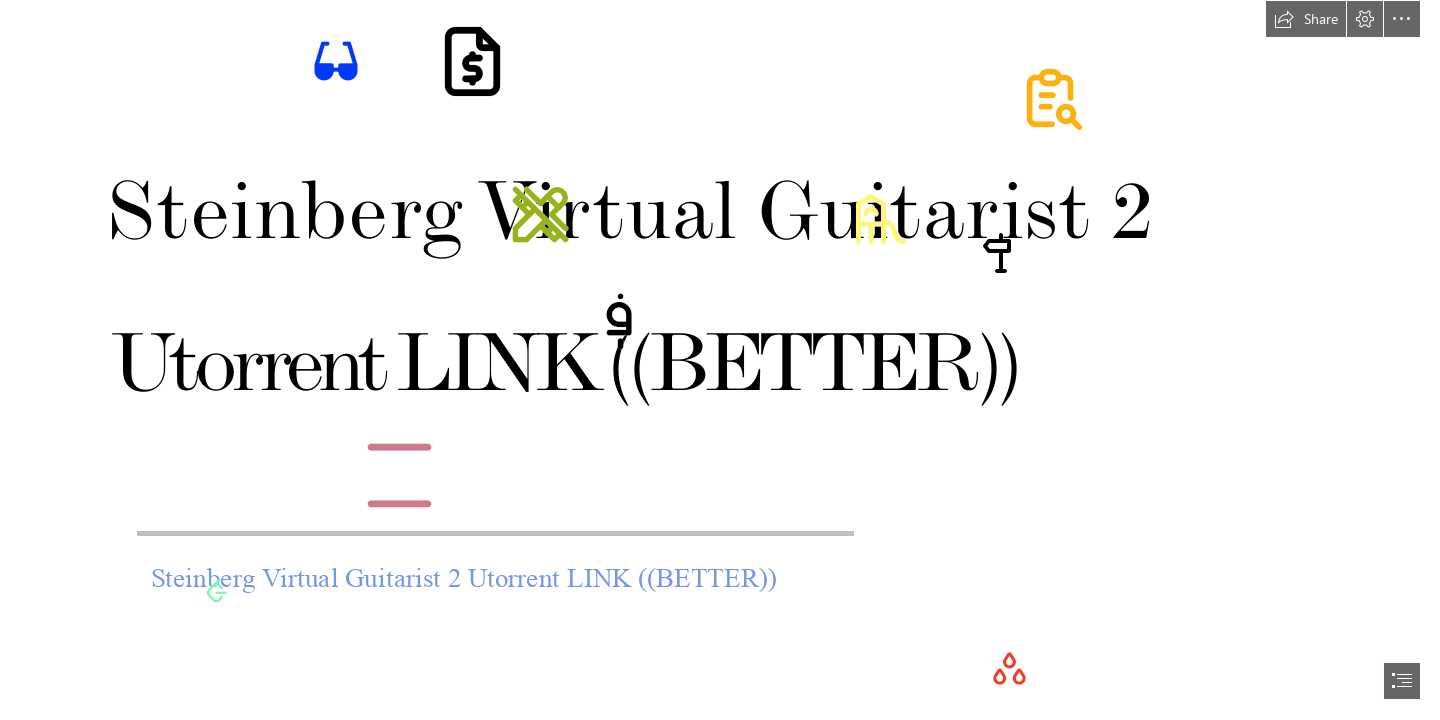 The height and width of the screenshot is (720, 1440). I want to click on tools or settings unavailable, so click(540, 214).